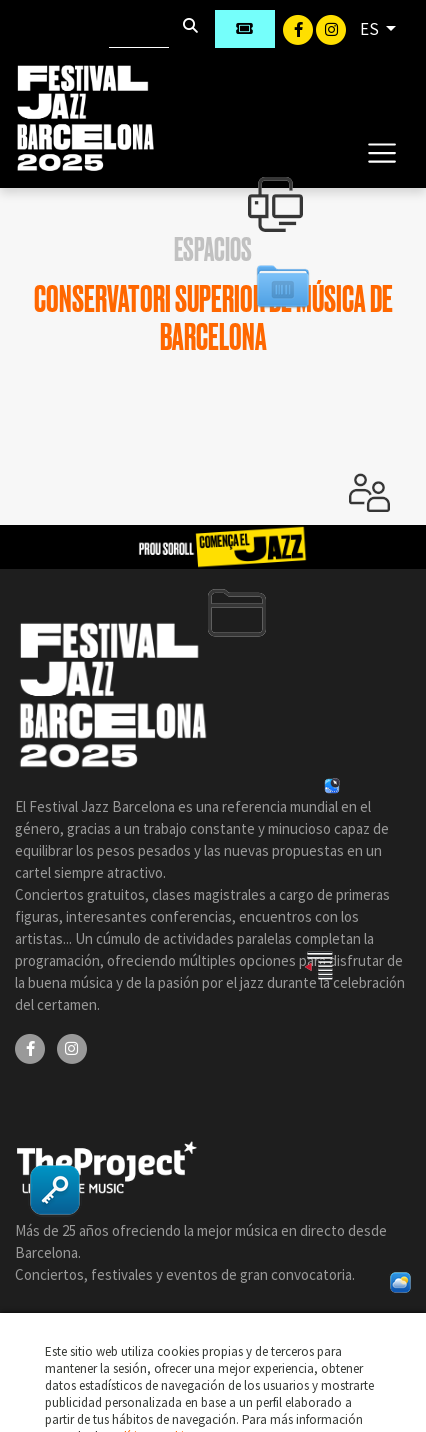 The width and height of the screenshot is (426, 1432). I want to click on open the weather app, so click(400, 1282).